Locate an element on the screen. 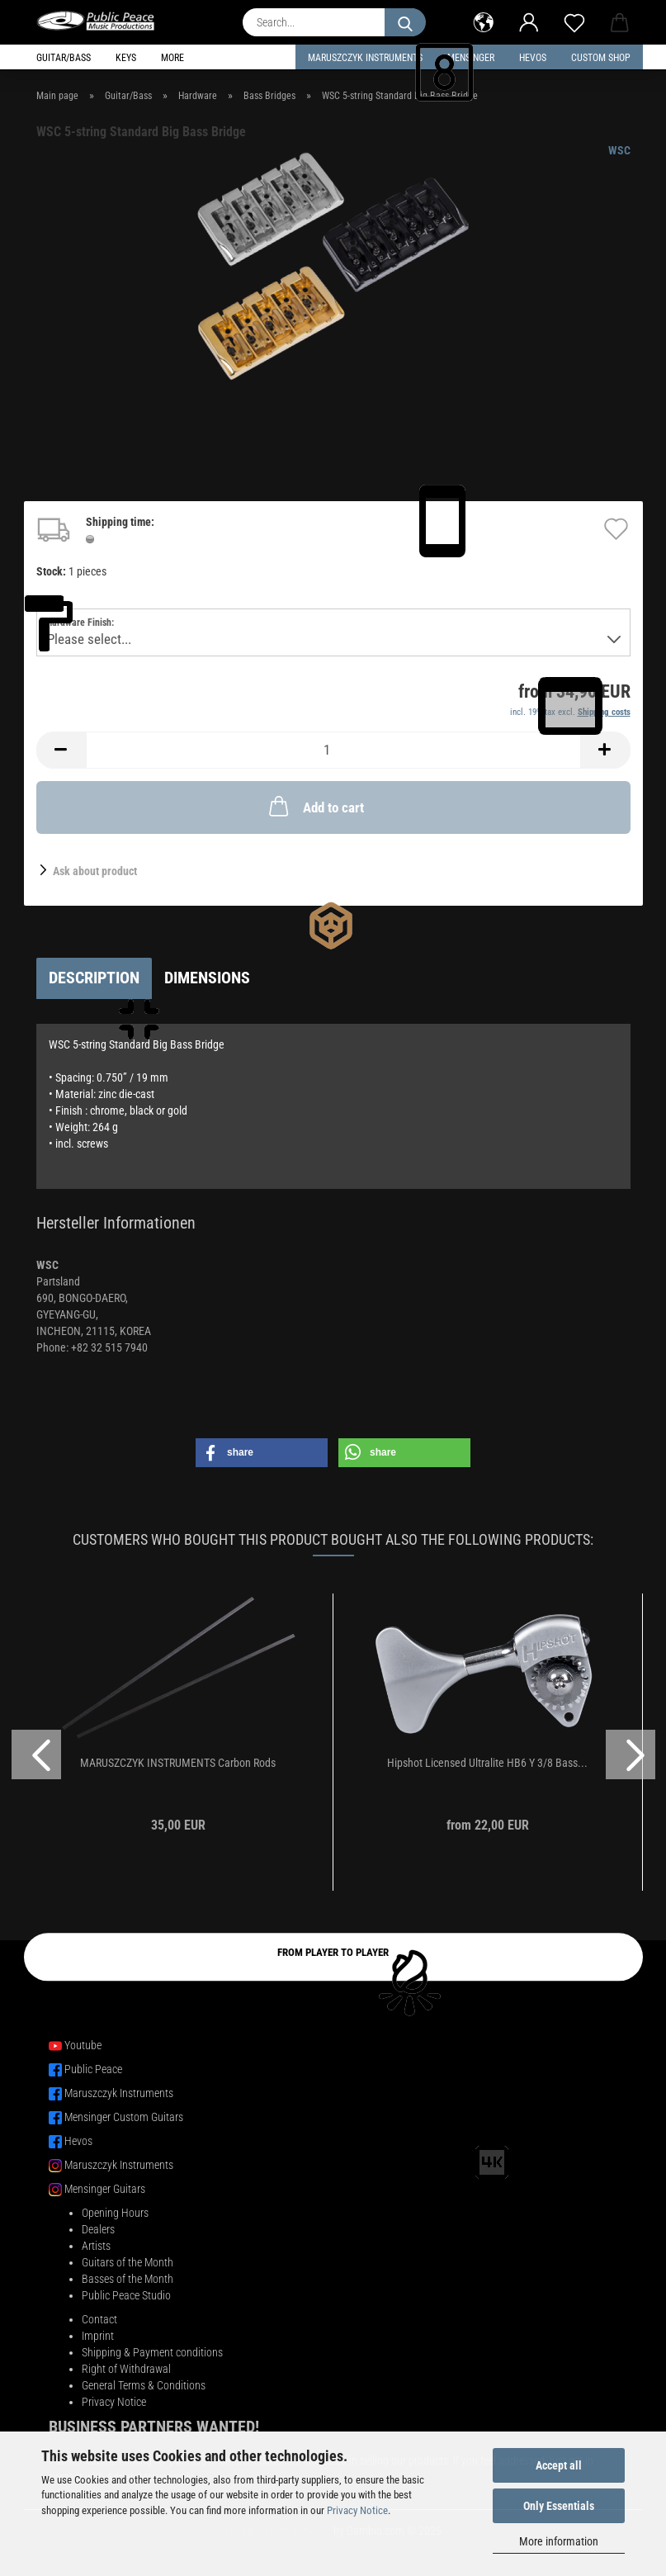  select or input the number eight is located at coordinates (444, 72).